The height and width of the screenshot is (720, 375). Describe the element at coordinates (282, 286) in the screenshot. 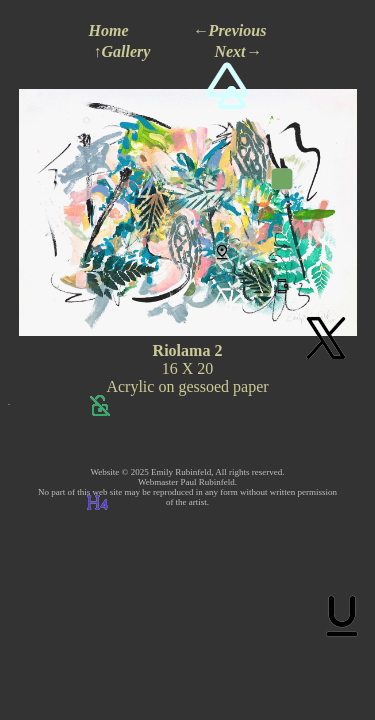

I see `access app settings` at that location.